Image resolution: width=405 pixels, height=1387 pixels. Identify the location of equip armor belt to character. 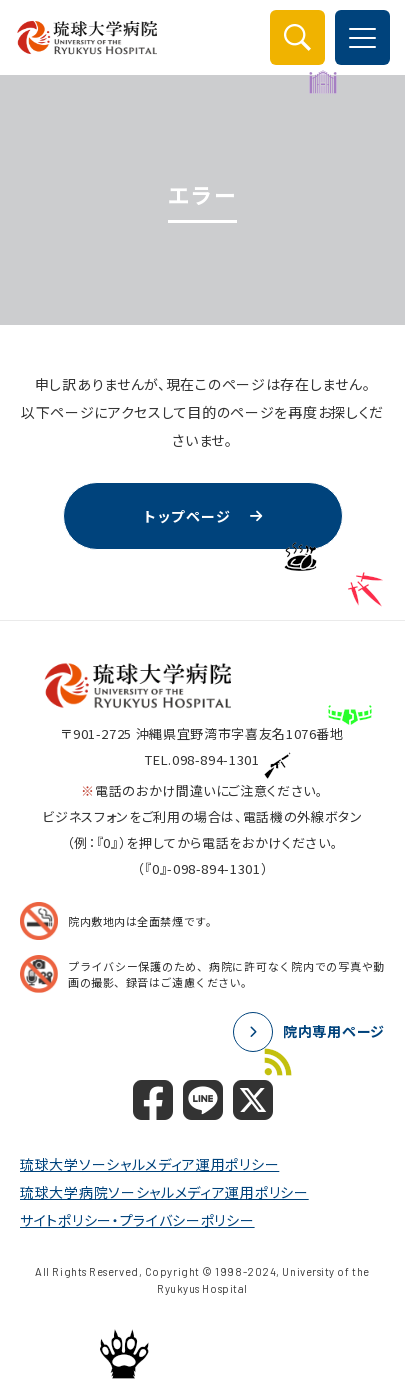
(350, 715).